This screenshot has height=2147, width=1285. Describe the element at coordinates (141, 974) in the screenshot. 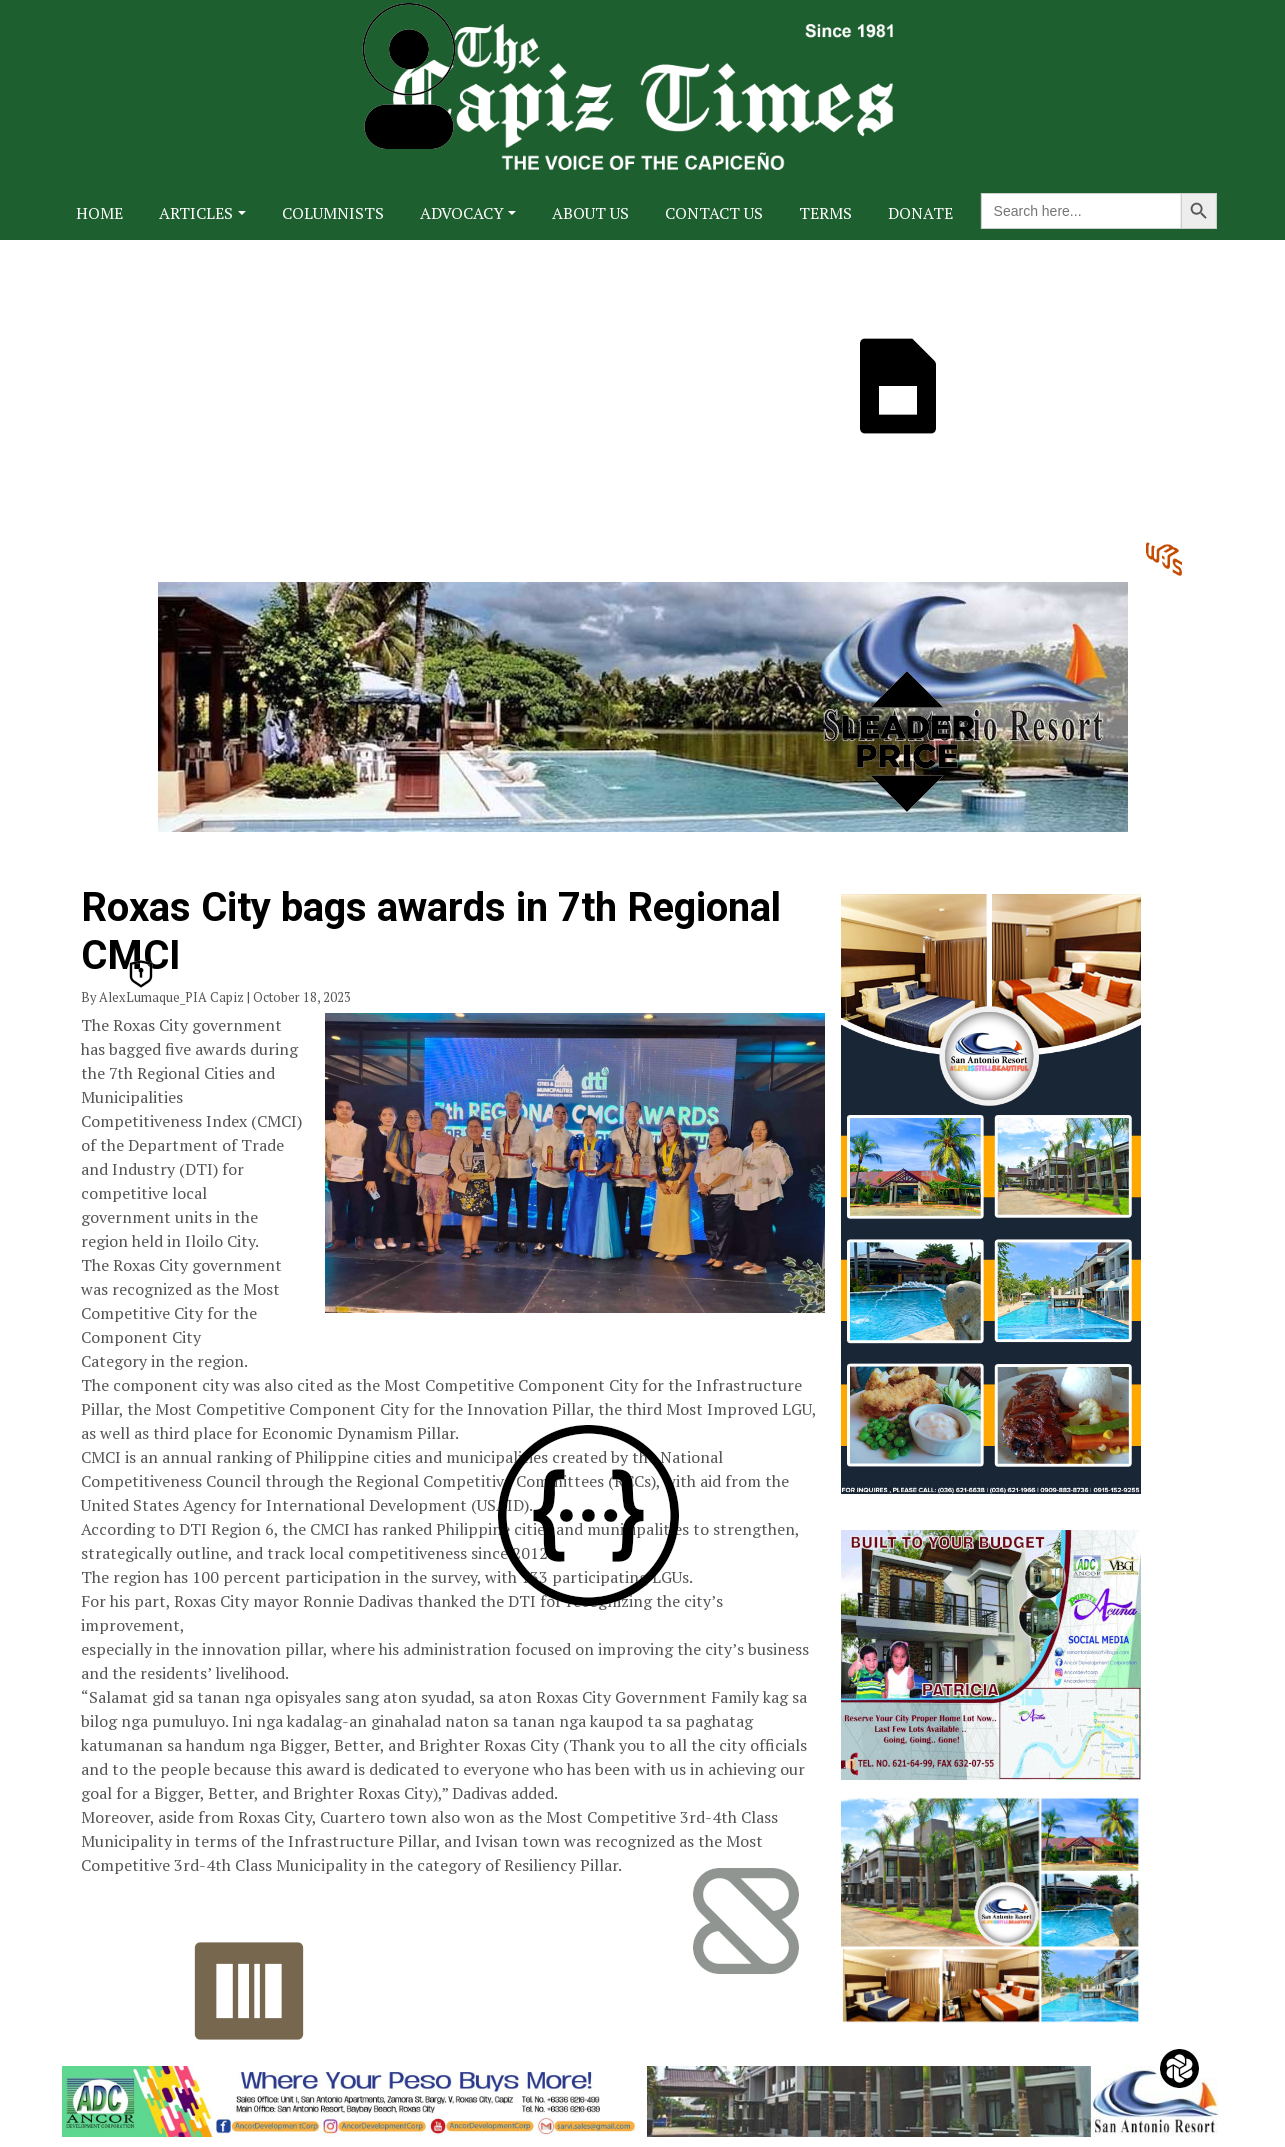

I see `access security or privacy settings` at that location.